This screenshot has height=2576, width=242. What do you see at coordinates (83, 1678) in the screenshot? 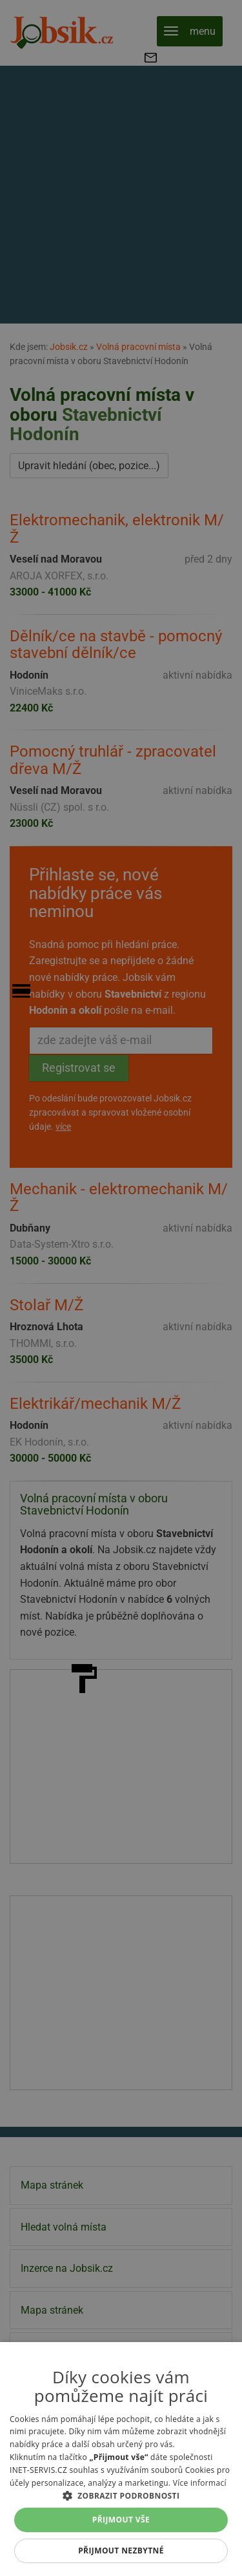
I see `apply formatting style to selected content` at bounding box center [83, 1678].